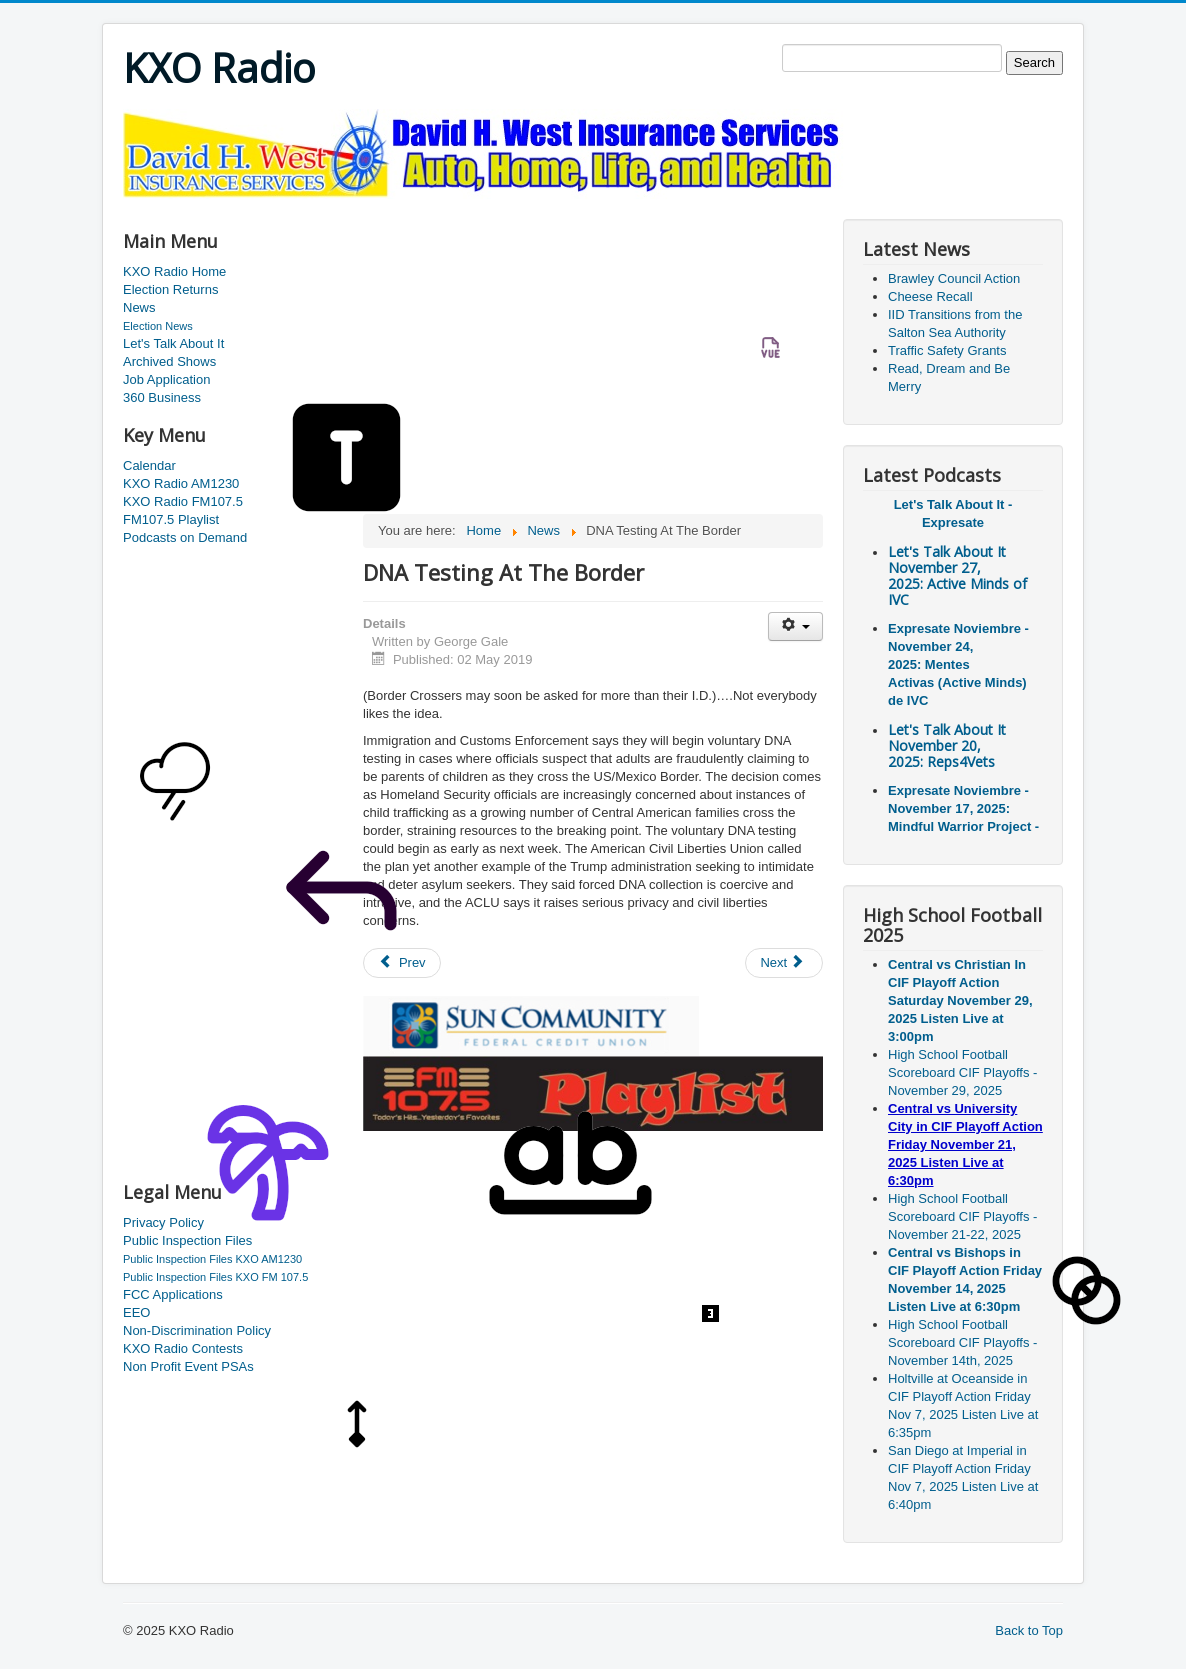  I want to click on select option 3 from a numbered list, so click(710, 1313).